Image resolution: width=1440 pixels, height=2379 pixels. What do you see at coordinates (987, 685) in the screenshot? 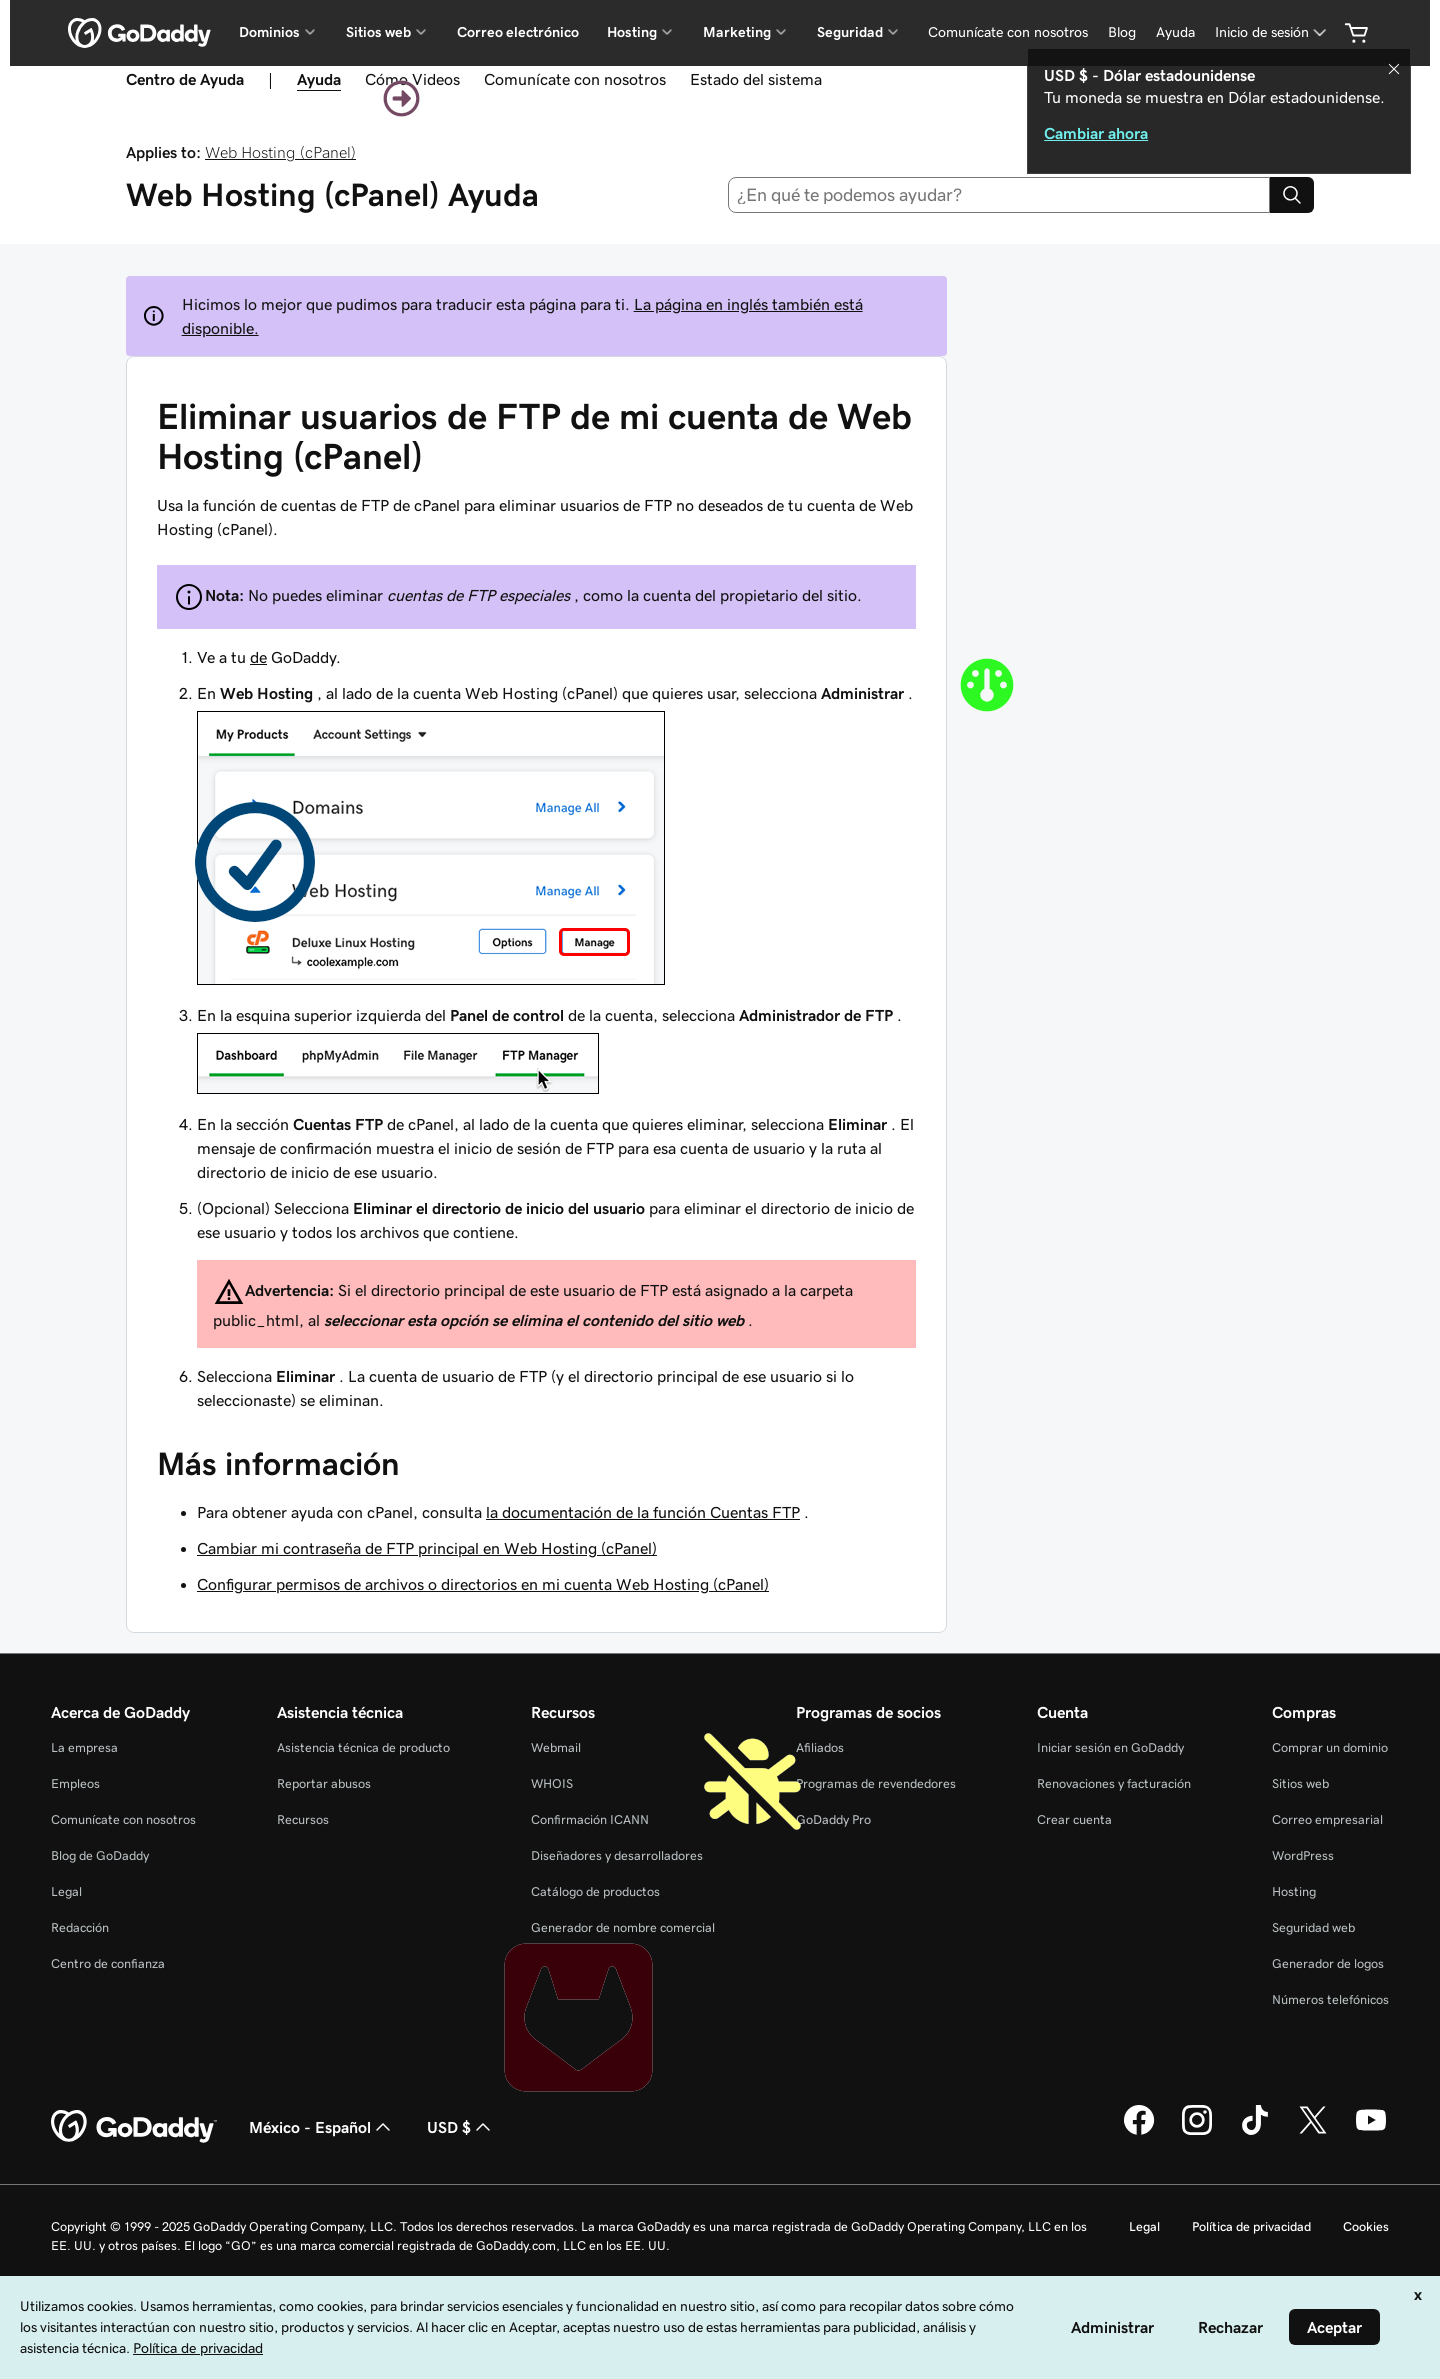
I see `view performance metrics or system speed` at bounding box center [987, 685].